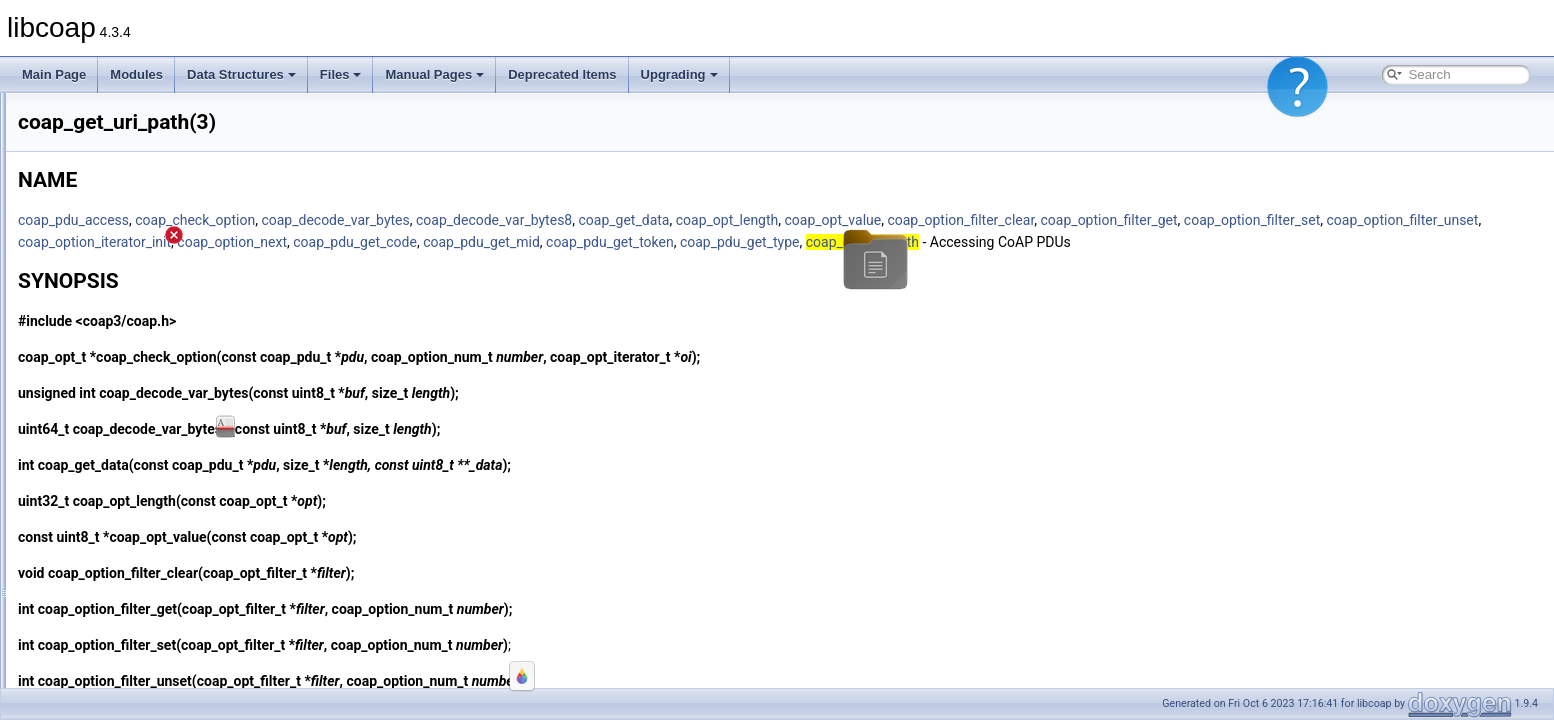 Image resolution: width=1554 pixels, height=720 pixels. What do you see at coordinates (225, 426) in the screenshot?
I see `open document scanner application` at bounding box center [225, 426].